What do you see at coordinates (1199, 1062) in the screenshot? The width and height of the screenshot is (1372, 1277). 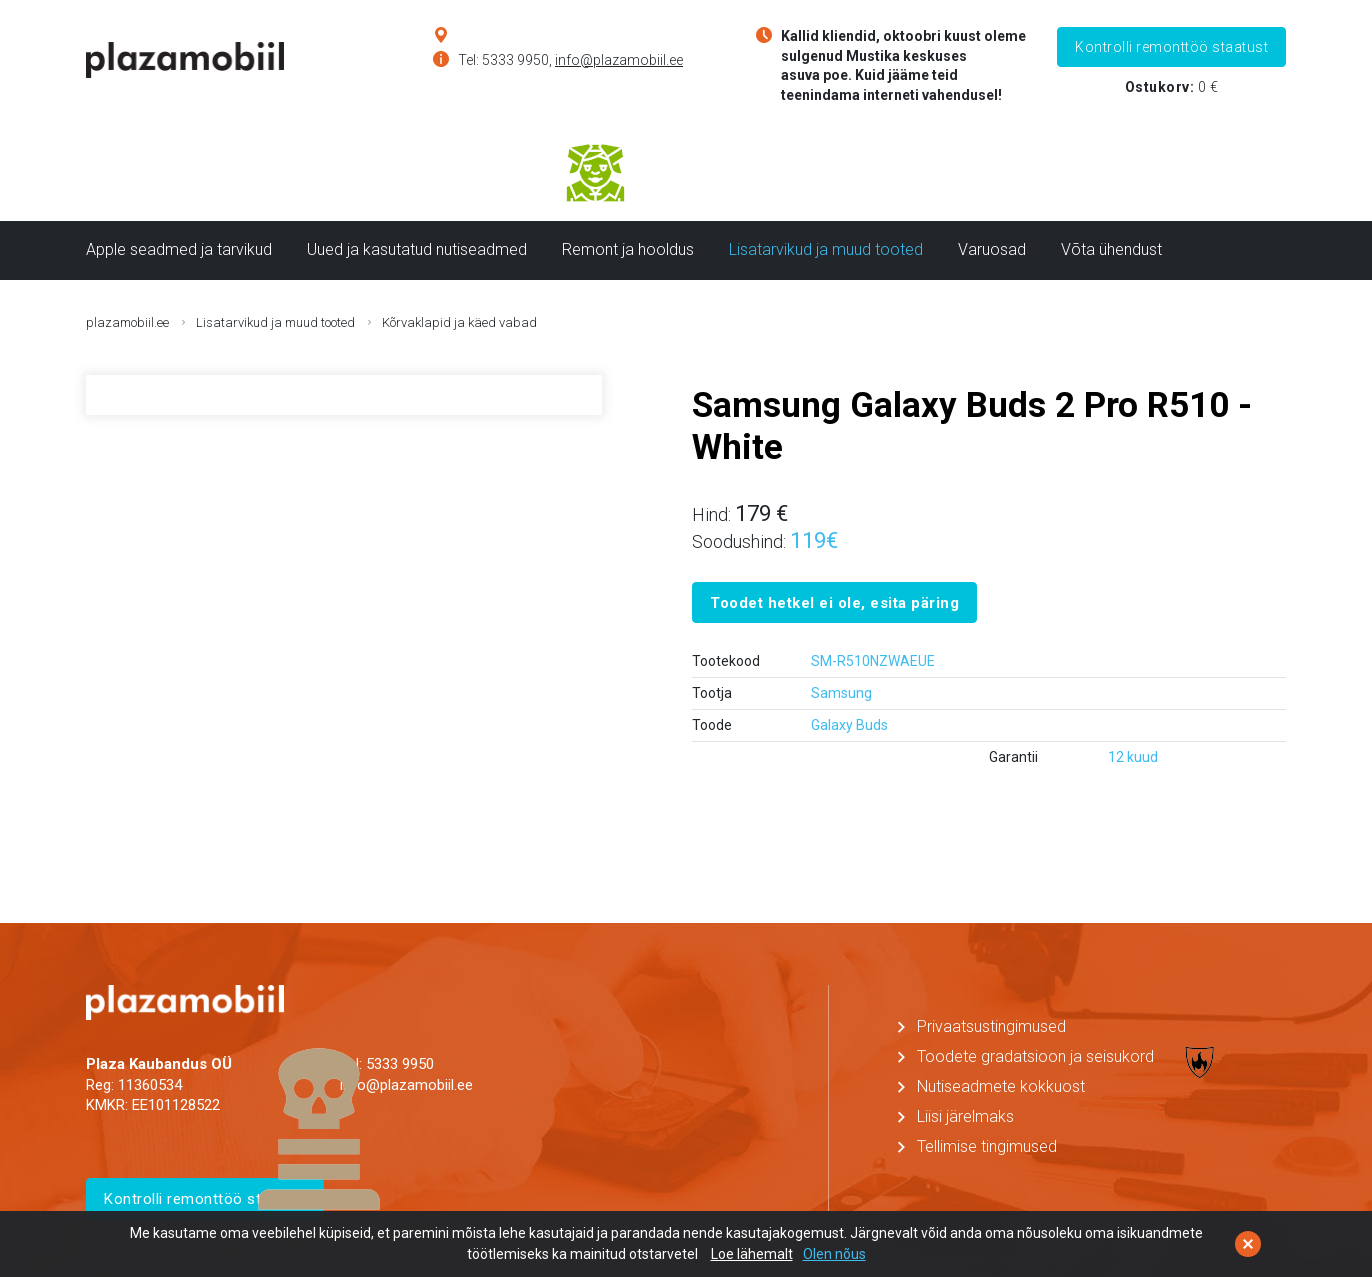 I see `activate fire protection or resistance` at bounding box center [1199, 1062].